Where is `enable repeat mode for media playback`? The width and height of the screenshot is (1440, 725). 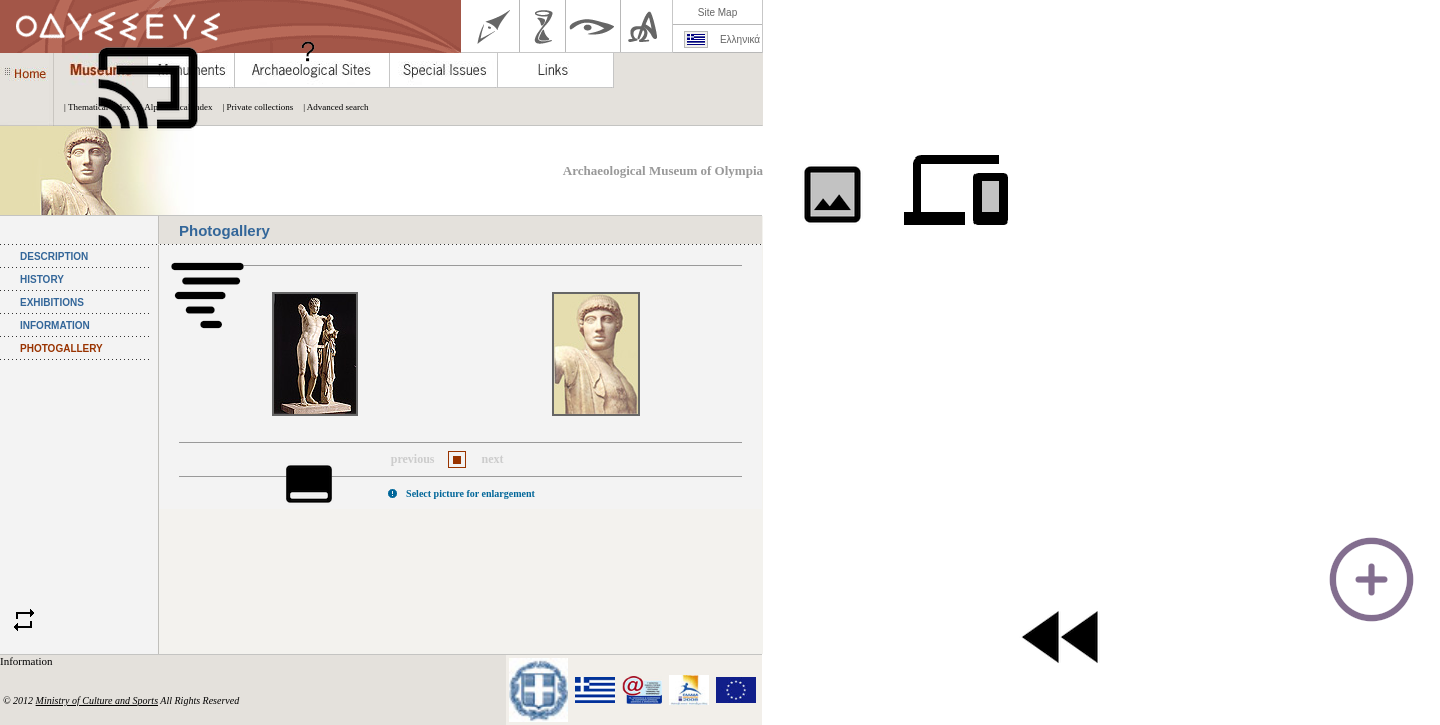
enable repeat mode for media playback is located at coordinates (24, 620).